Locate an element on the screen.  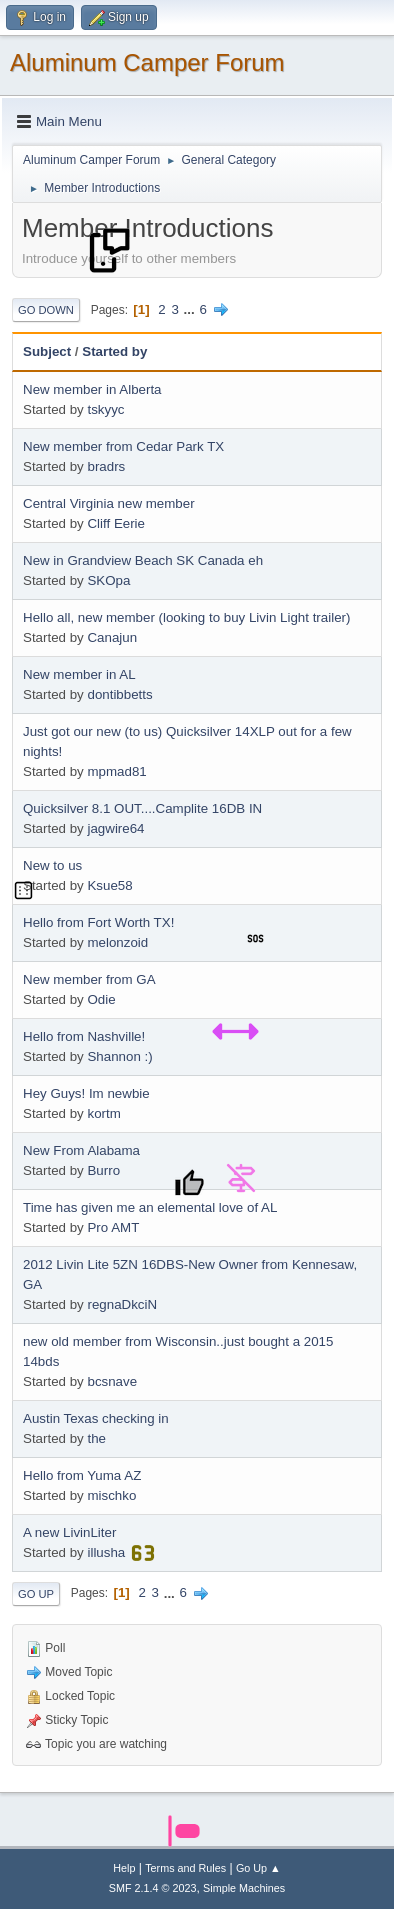
resize element horizontally is located at coordinates (235, 1031).